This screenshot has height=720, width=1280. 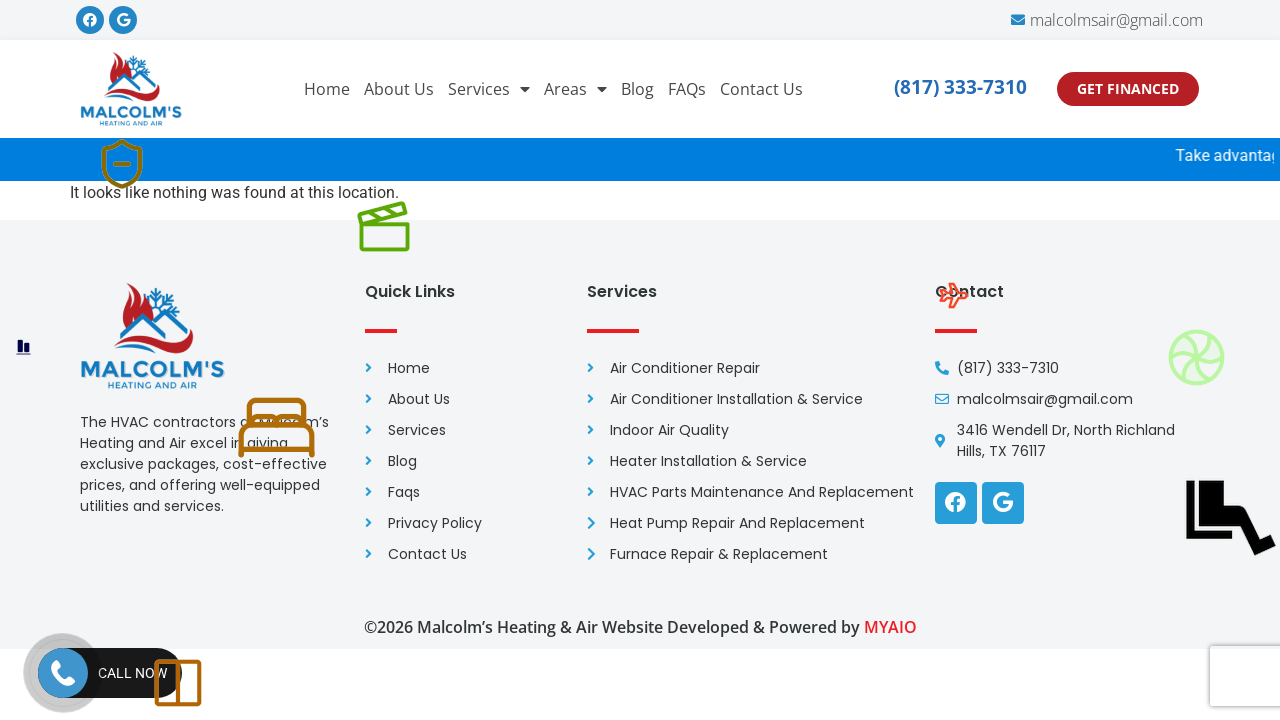 I want to click on enable airplane mode, so click(x=953, y=295).